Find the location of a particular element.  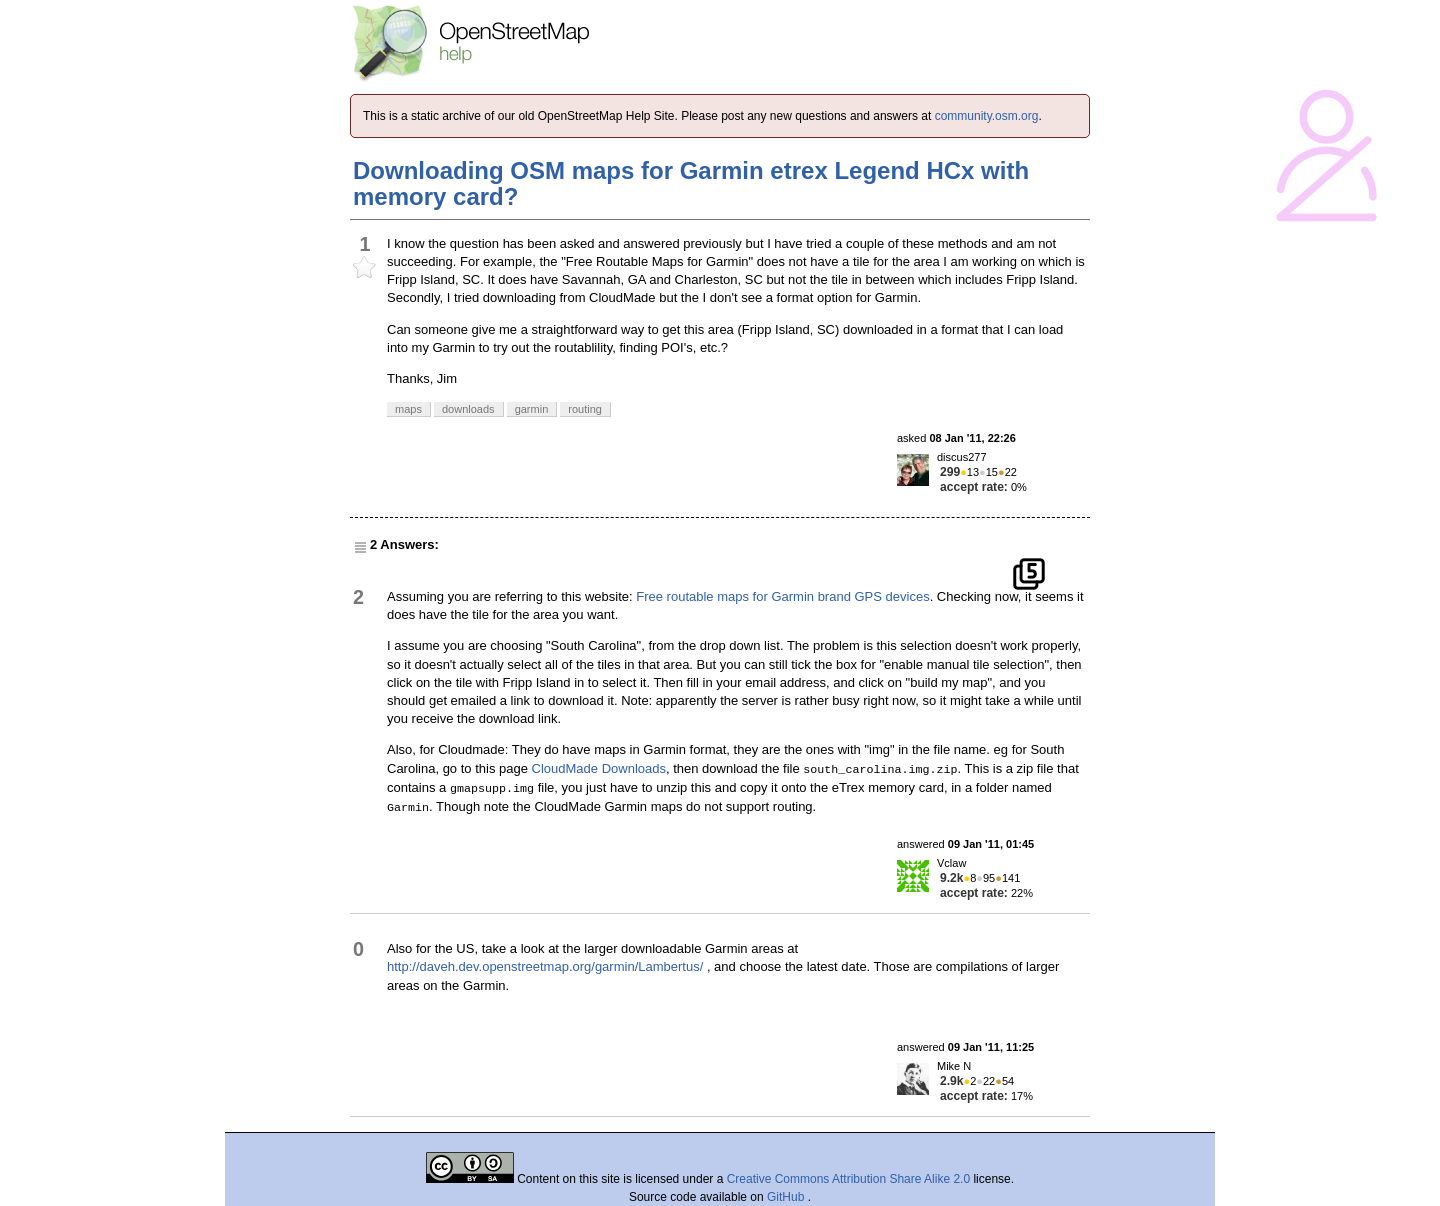

view 5 stacked items or layers is located at coordinates (1029, 574).